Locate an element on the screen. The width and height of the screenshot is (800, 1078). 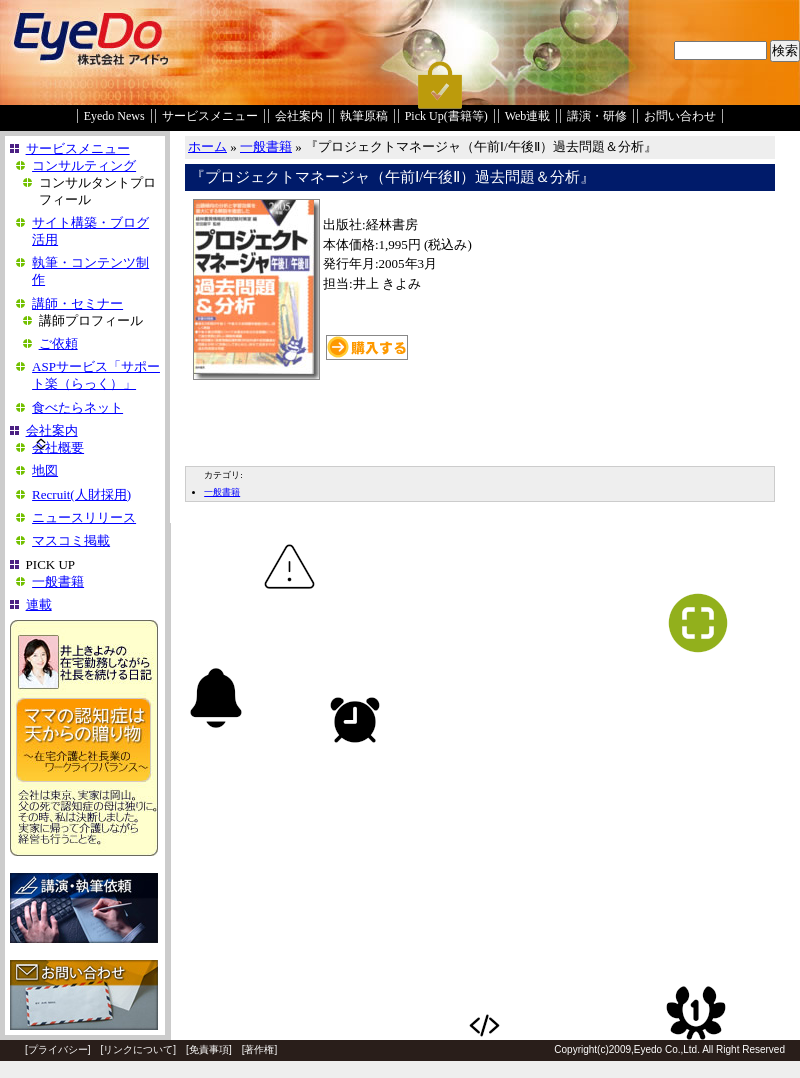
view your notifications is located at coordinates (216, 698).